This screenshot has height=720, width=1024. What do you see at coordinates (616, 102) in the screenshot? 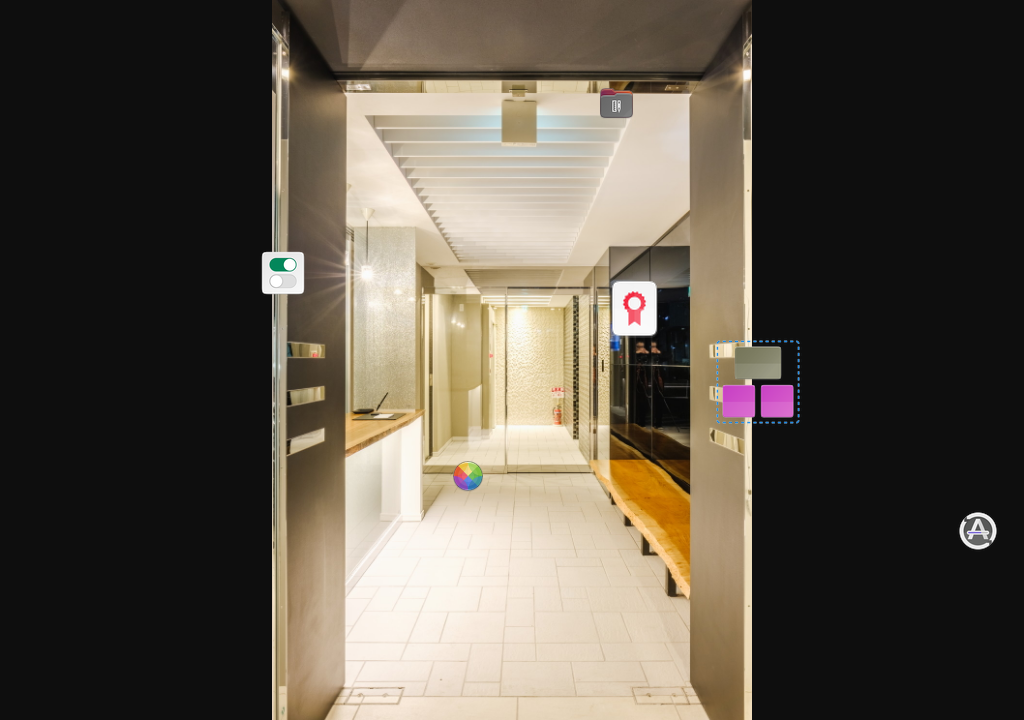
I see `access your templates folder` at bounding box center [616, 102].